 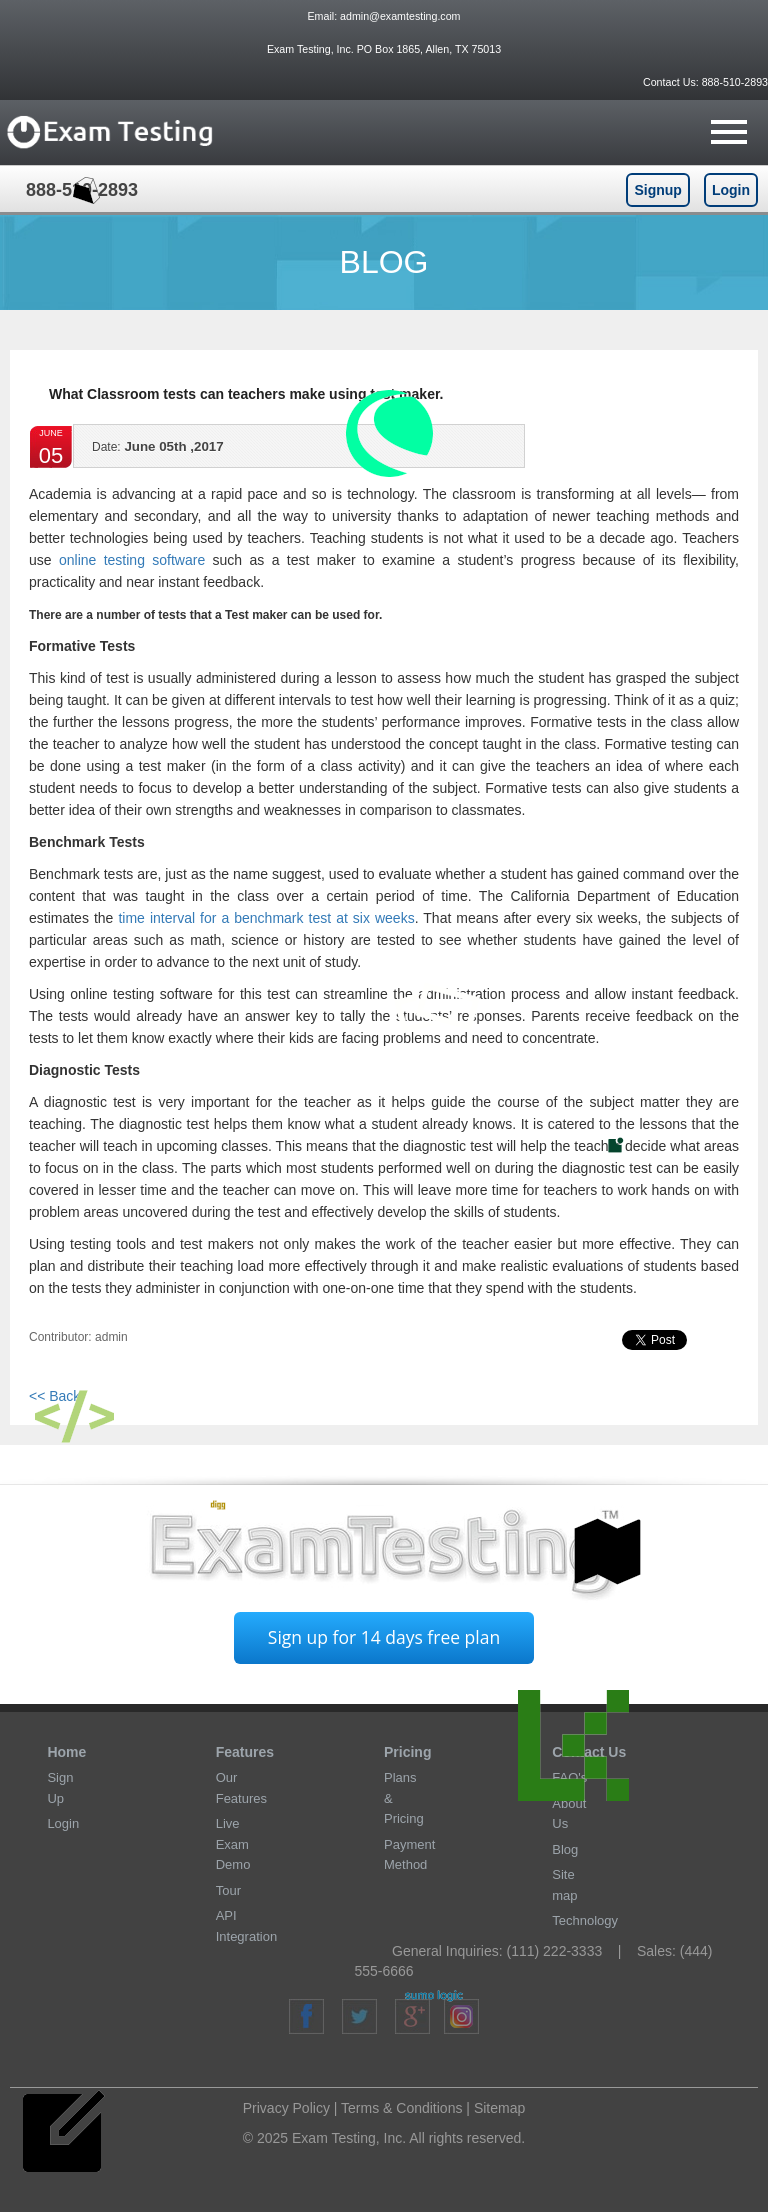 What do you see at coordinates (74, 1416) in the screenshot?
I see `htmx library or framework logo` at bounding box center [74, 1416].